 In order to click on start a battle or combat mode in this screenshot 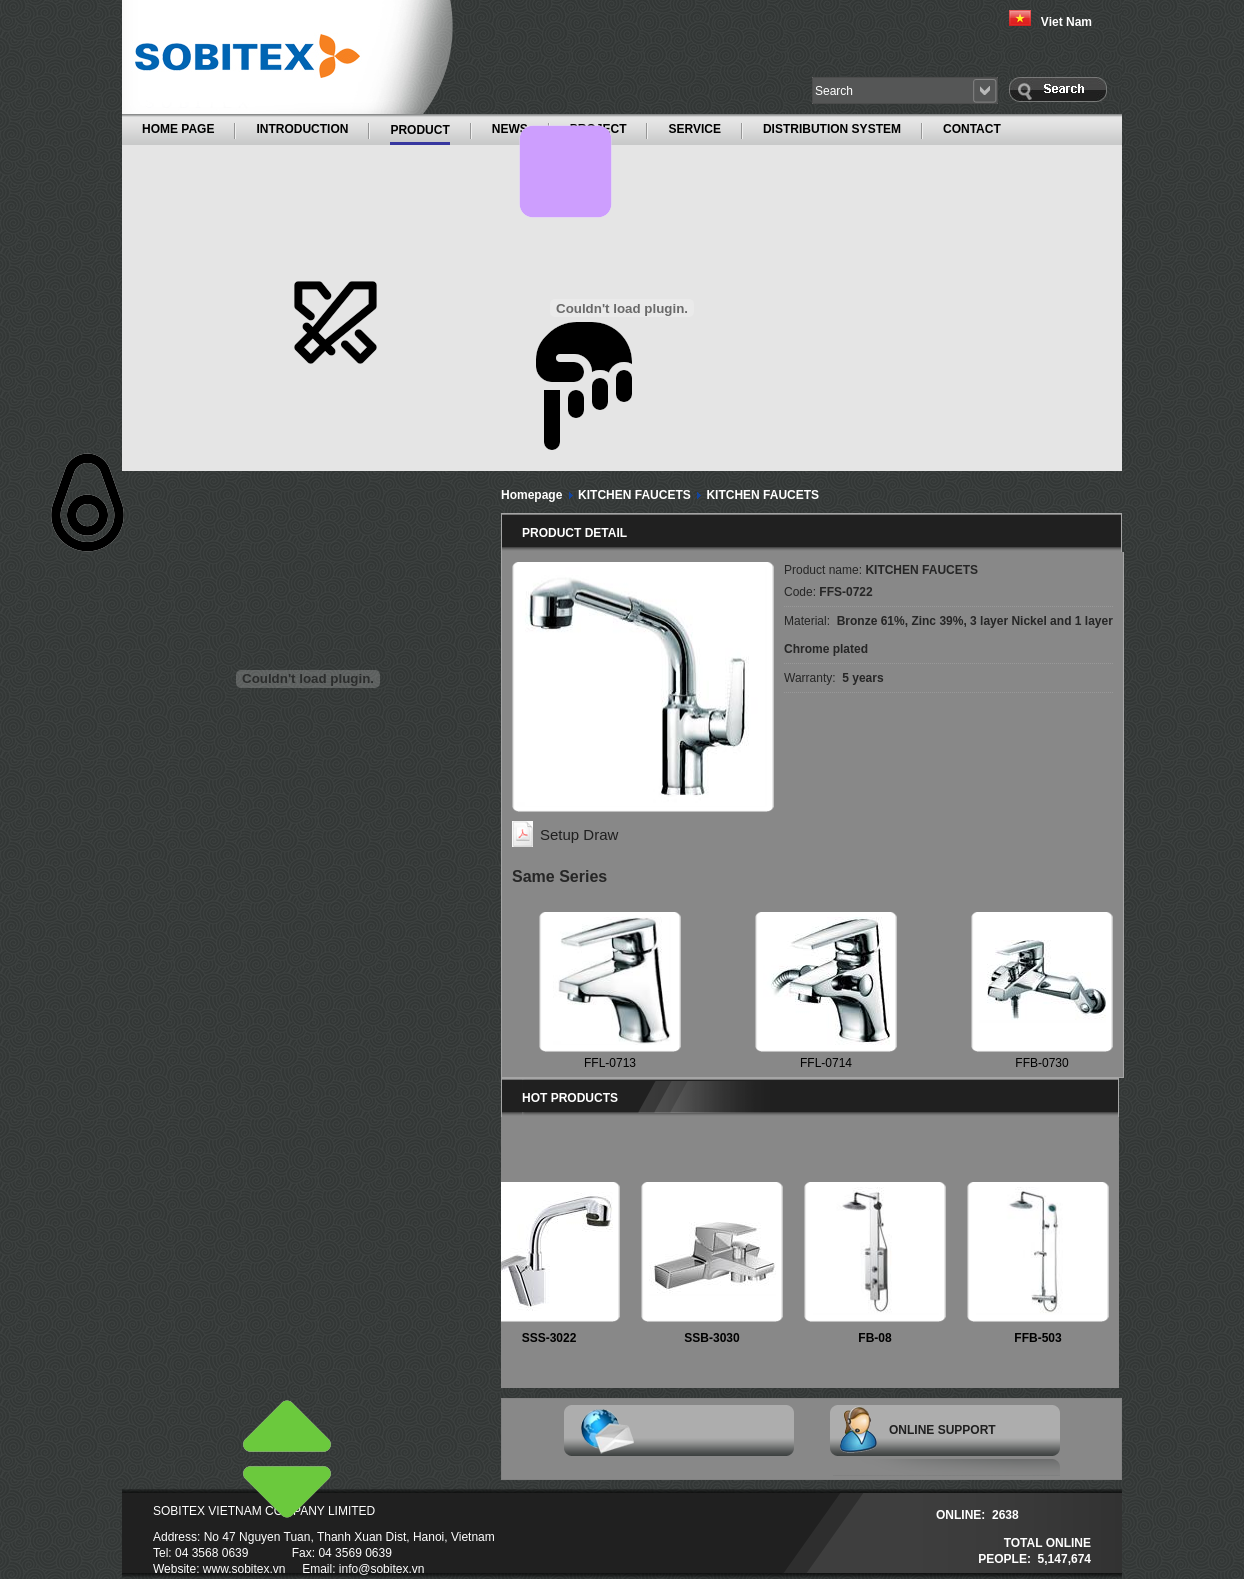, I will do `click(335, 322)`.